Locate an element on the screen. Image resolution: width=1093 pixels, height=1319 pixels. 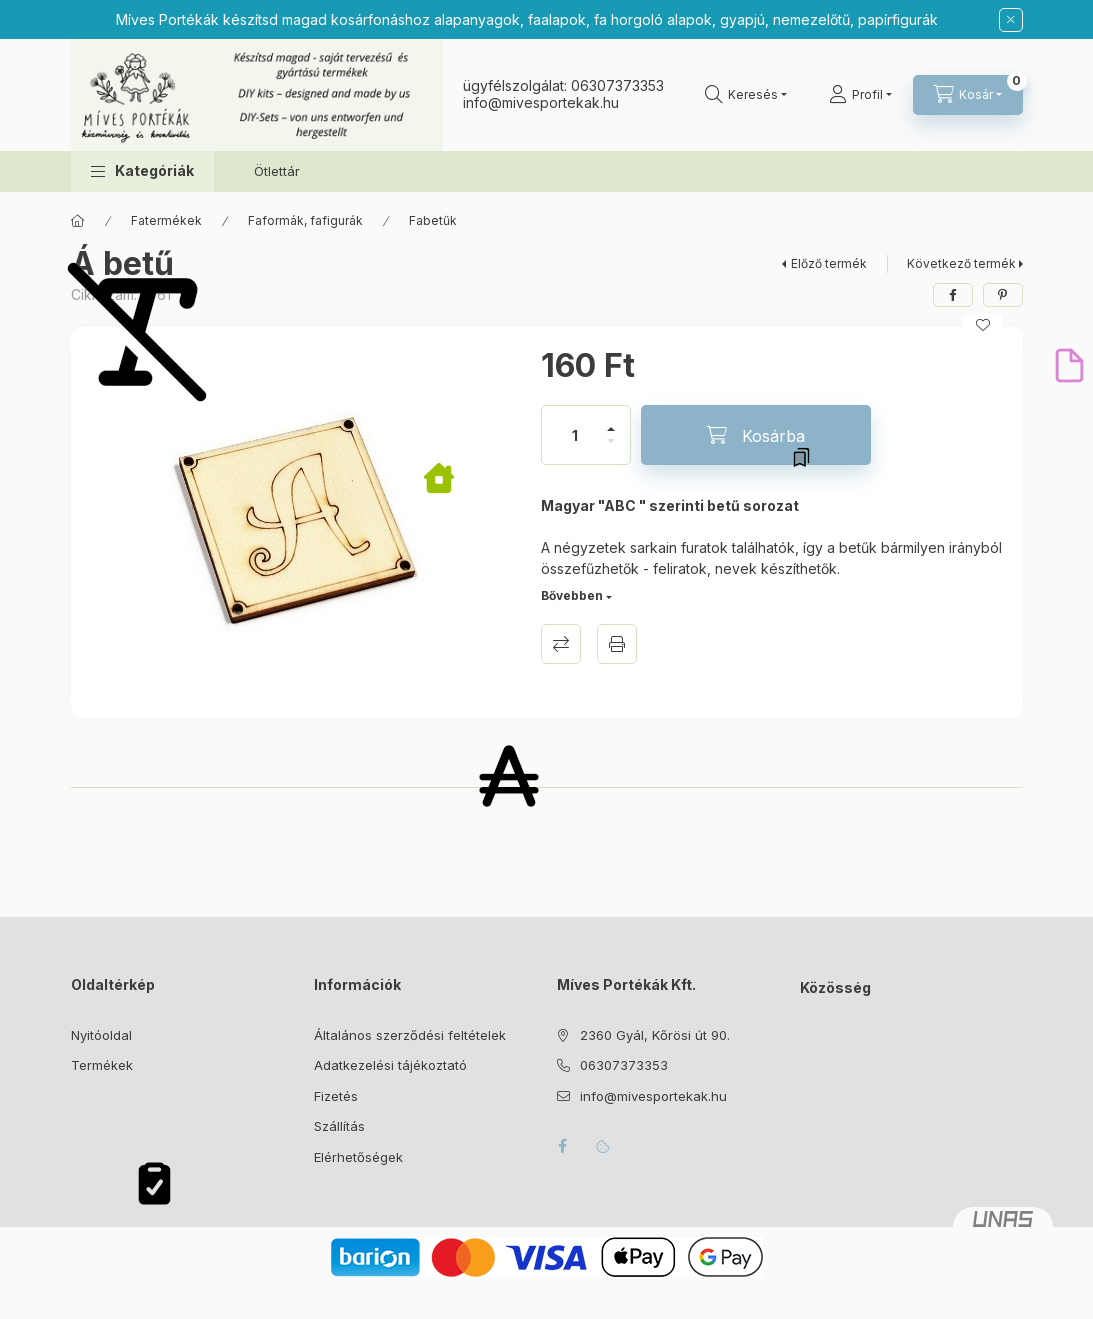
mark task as complete is located at coordinates (154, 1183).